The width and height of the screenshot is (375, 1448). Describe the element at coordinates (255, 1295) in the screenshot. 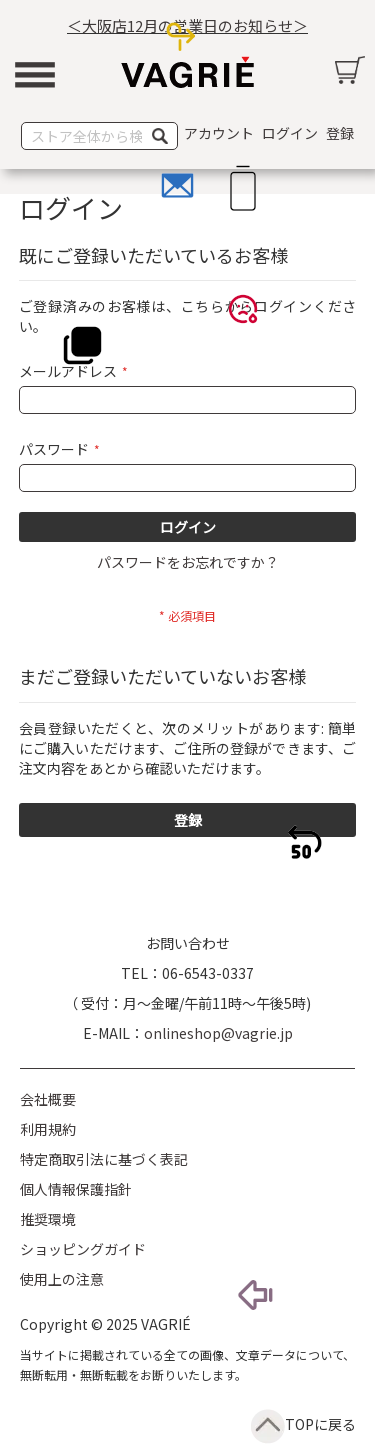

I see `go back to the previous screen` at that location.